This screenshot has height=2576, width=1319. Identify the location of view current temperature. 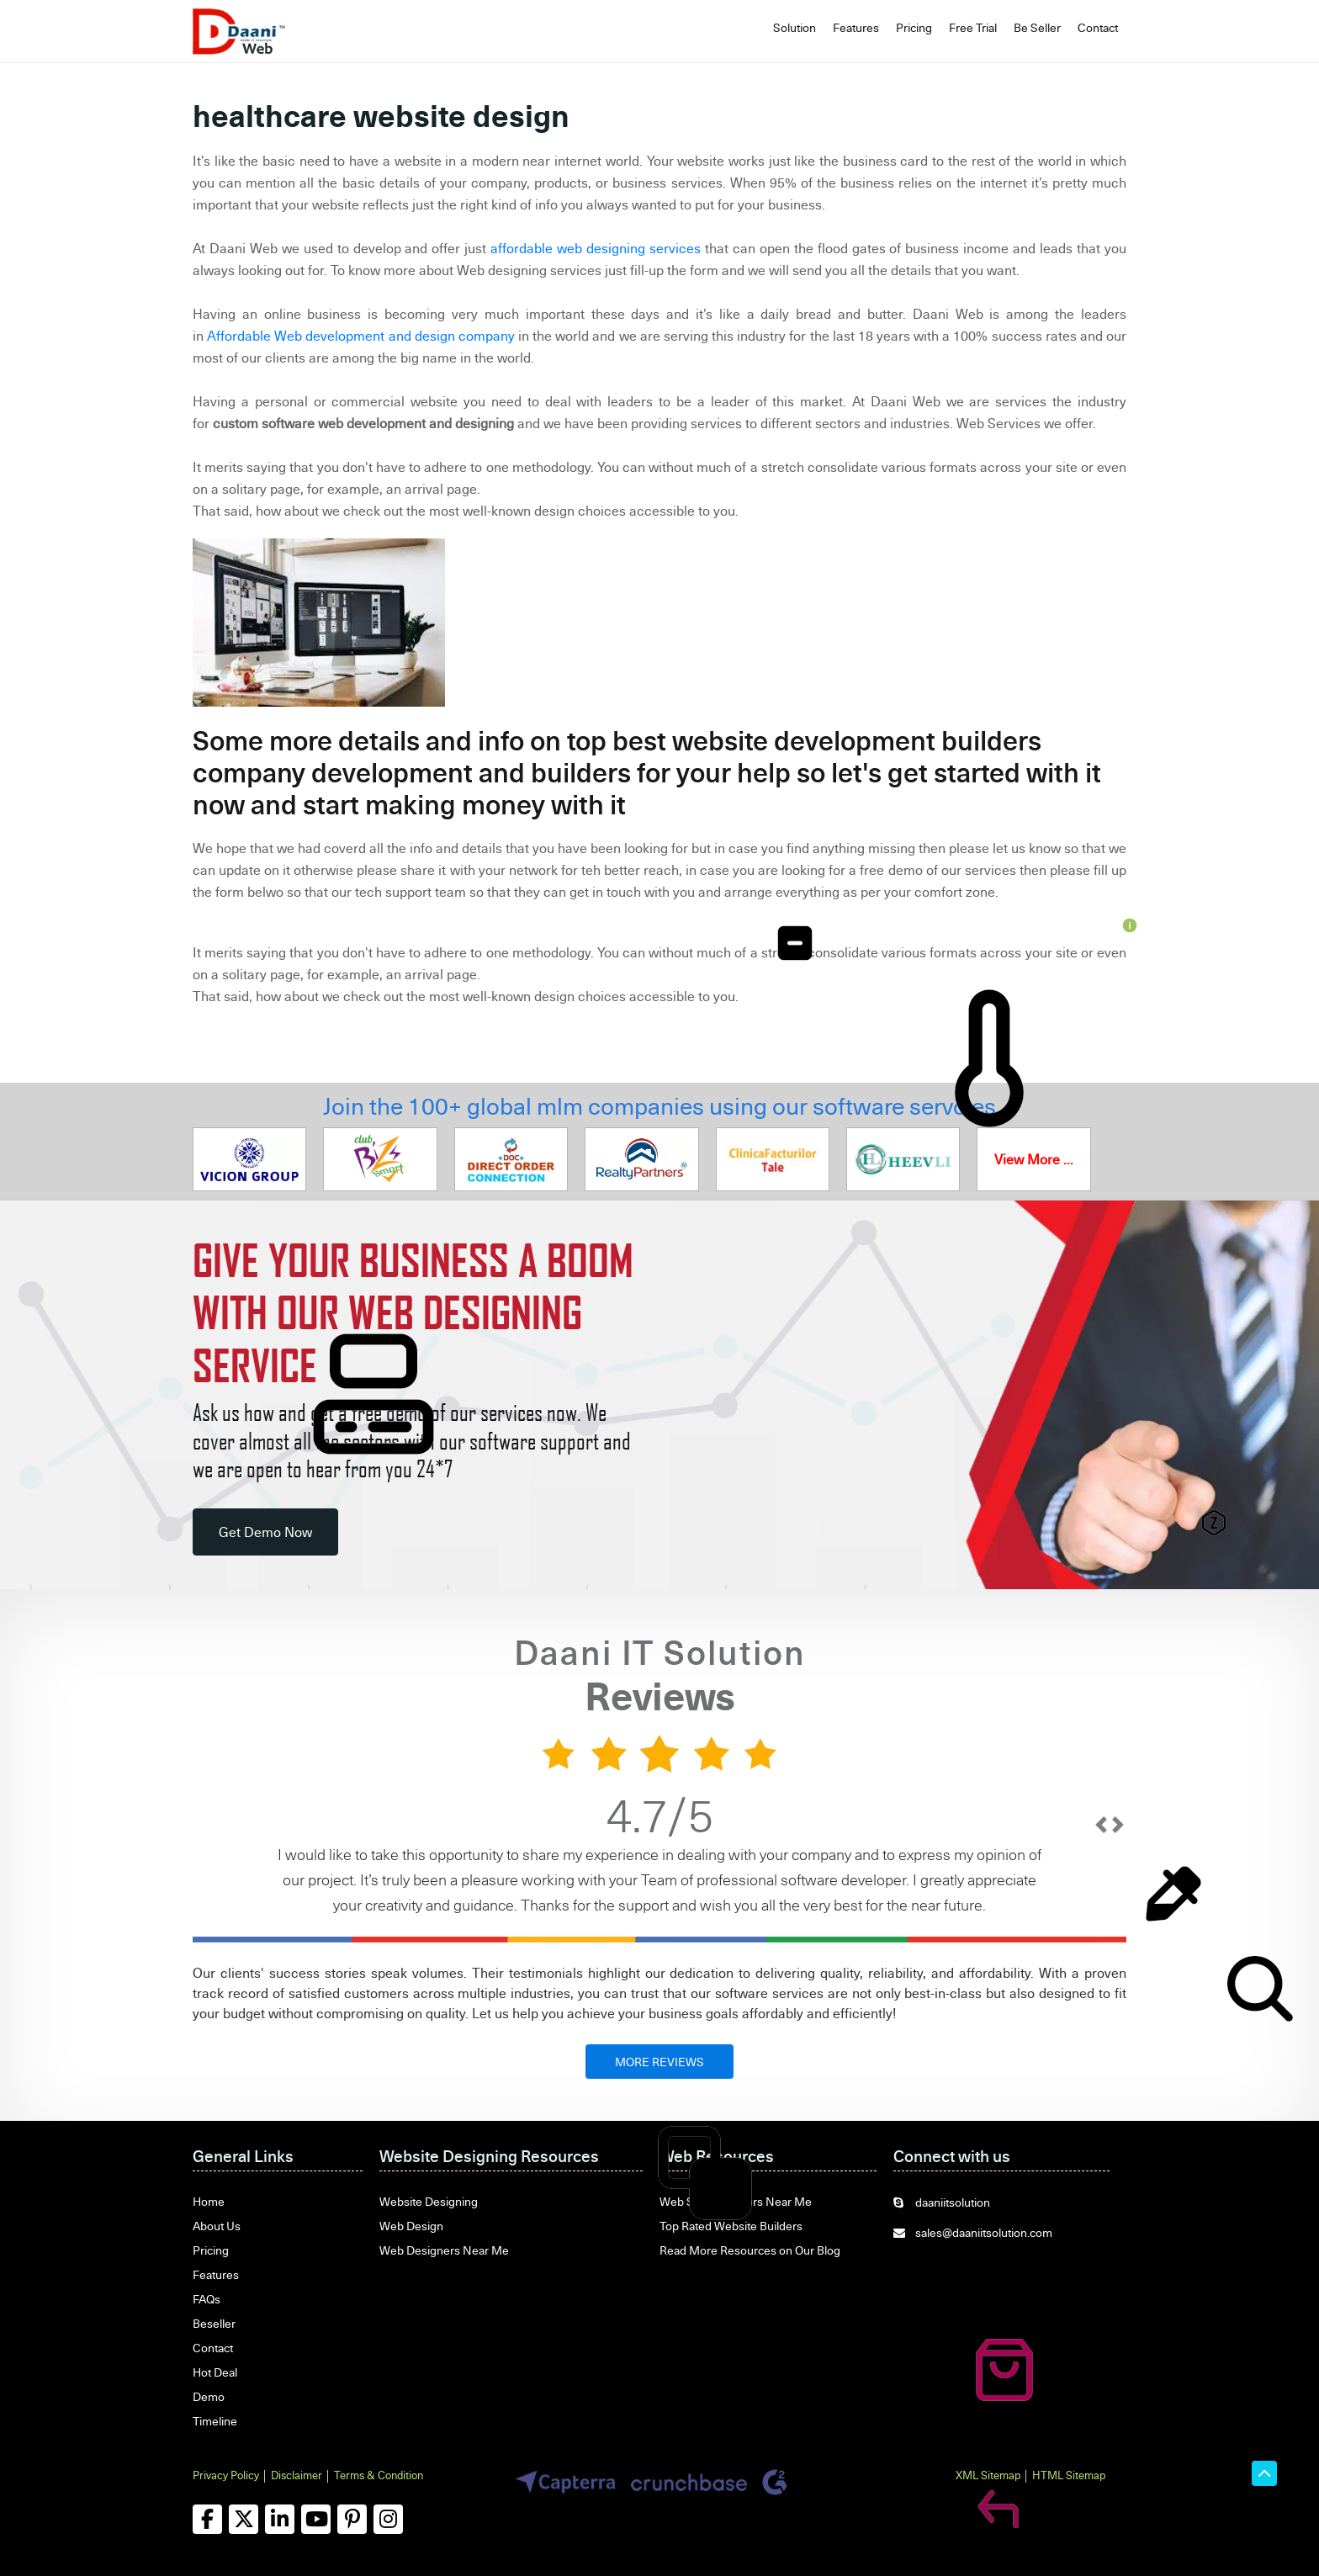
(989, 1058).